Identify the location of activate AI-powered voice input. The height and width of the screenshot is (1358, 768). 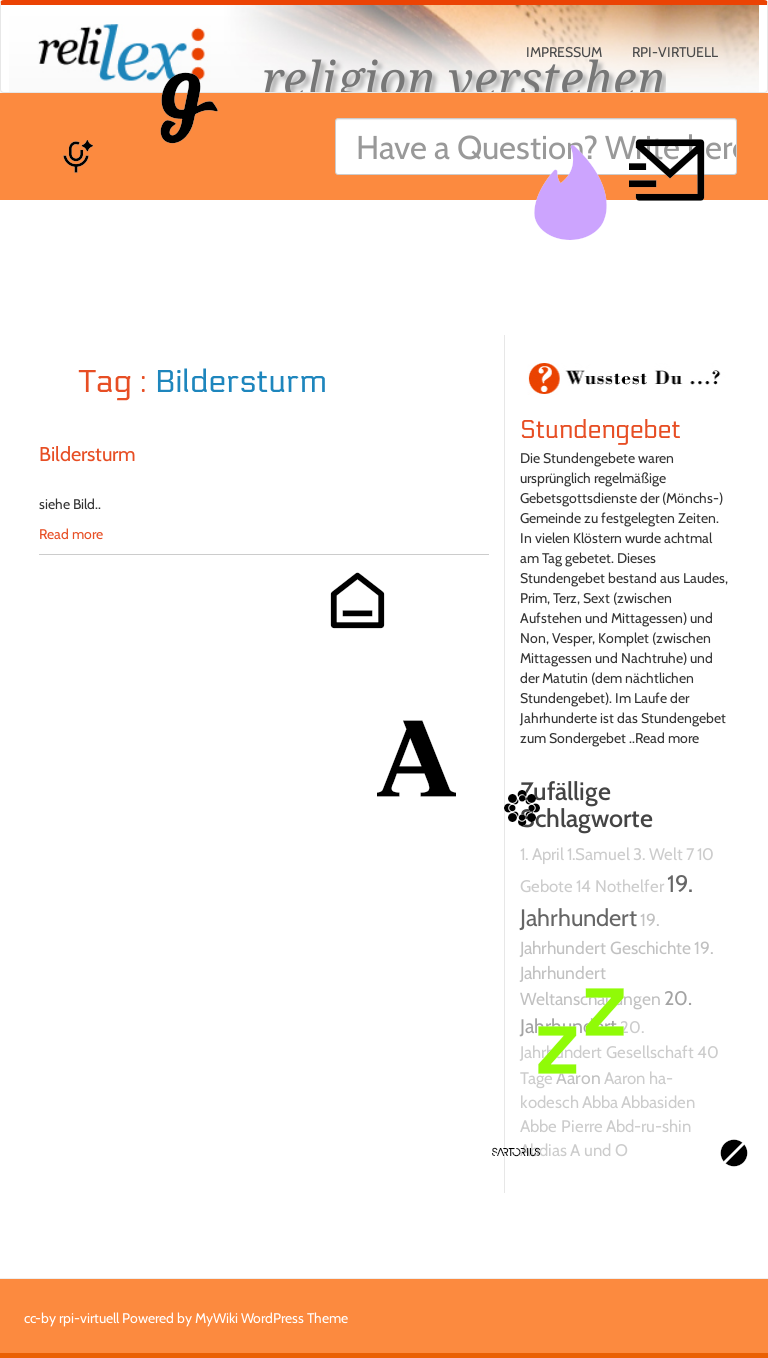
(76, 157).